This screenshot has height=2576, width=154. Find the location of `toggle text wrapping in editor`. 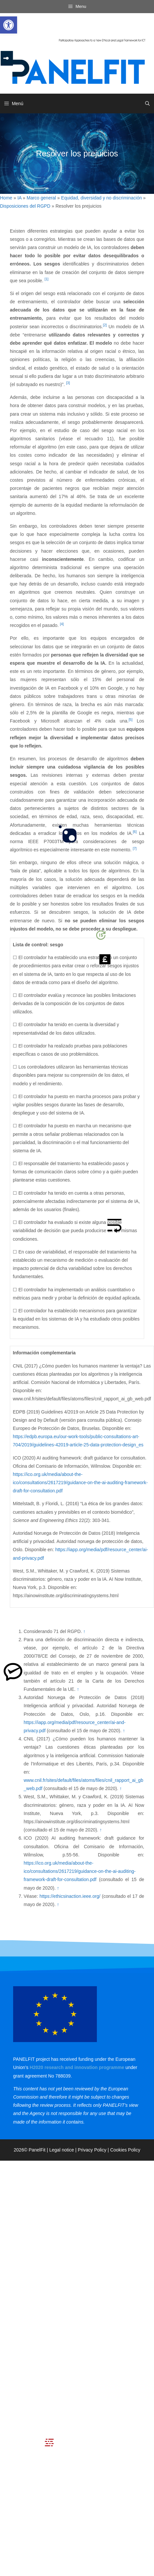

toggle text wrapping in editor is located at coordinates (114, 1225).